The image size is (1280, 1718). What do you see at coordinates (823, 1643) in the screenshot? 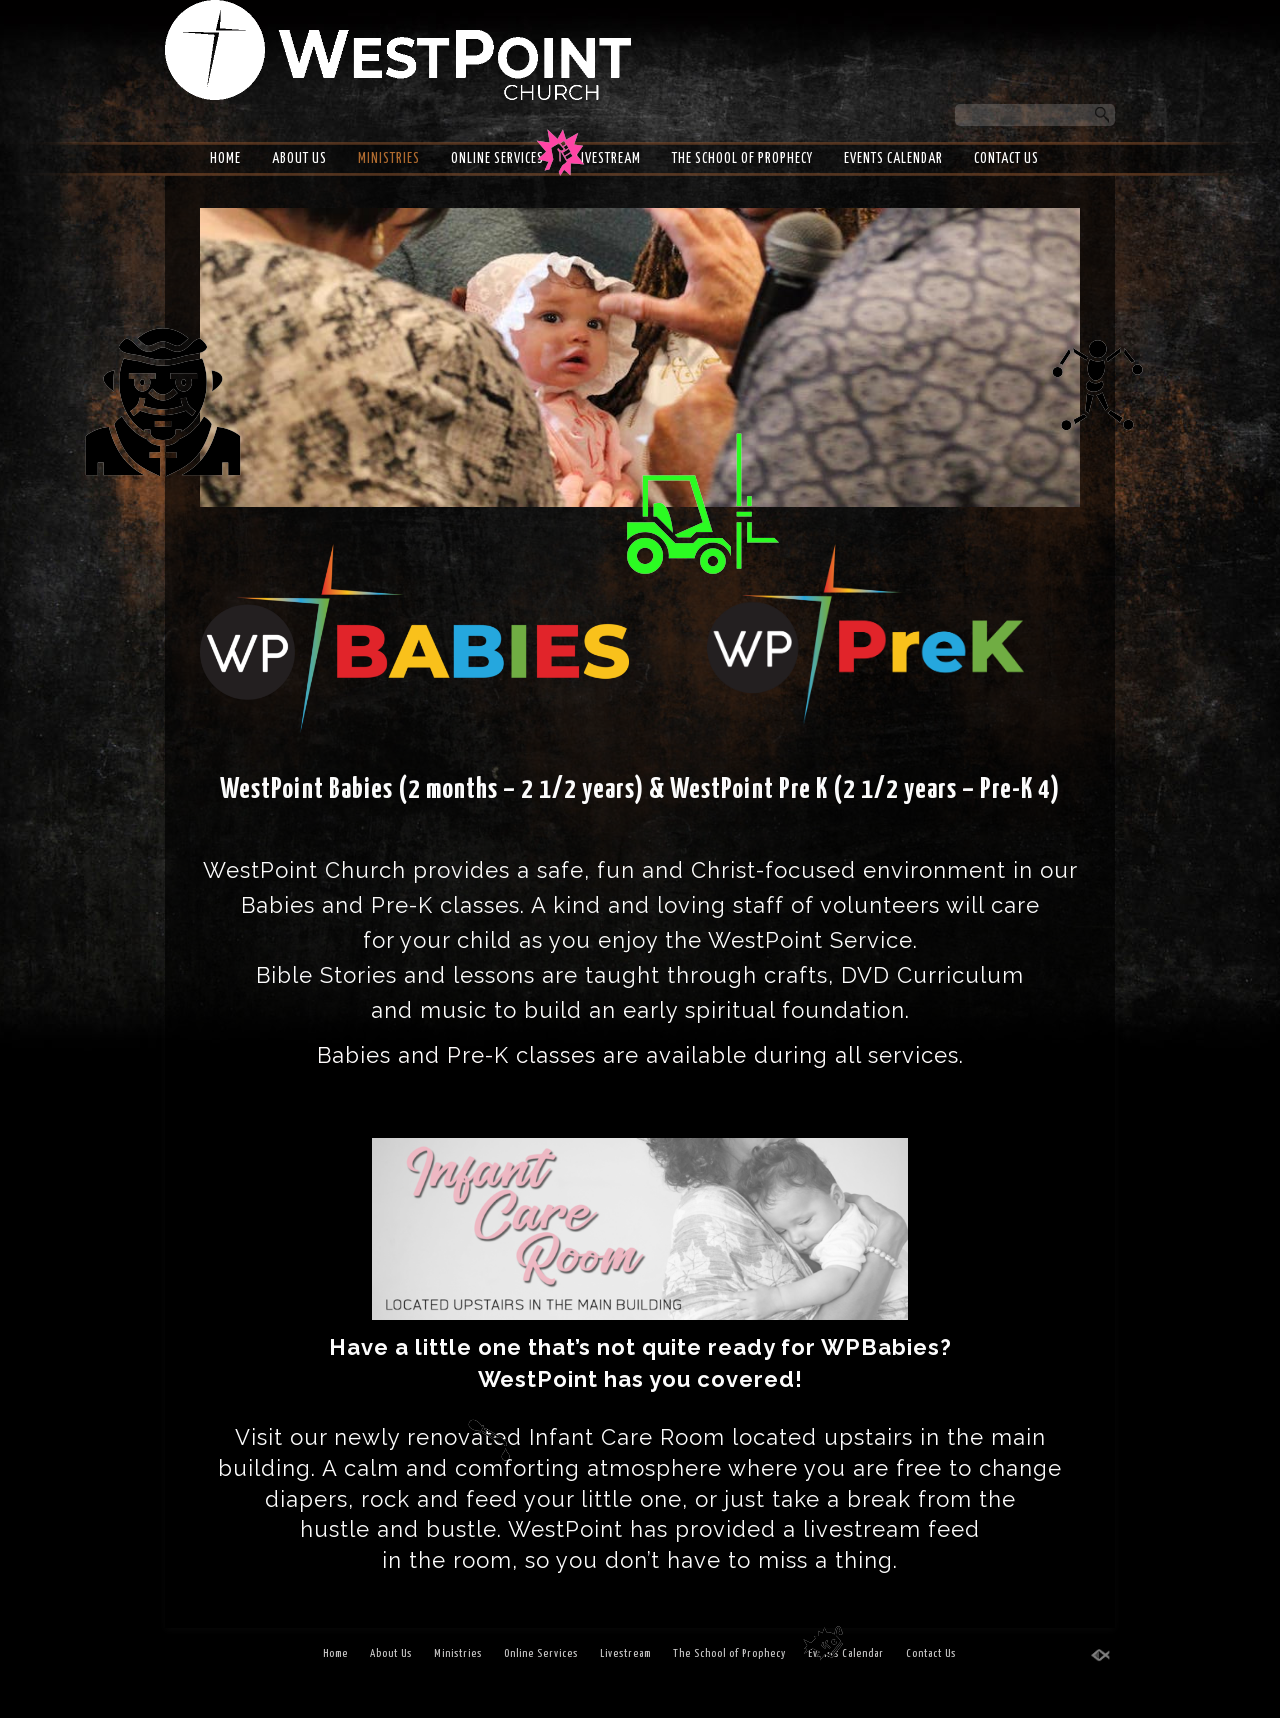
I see `deep sea or ocean-themed game element` at bounding box center [823, 1643].